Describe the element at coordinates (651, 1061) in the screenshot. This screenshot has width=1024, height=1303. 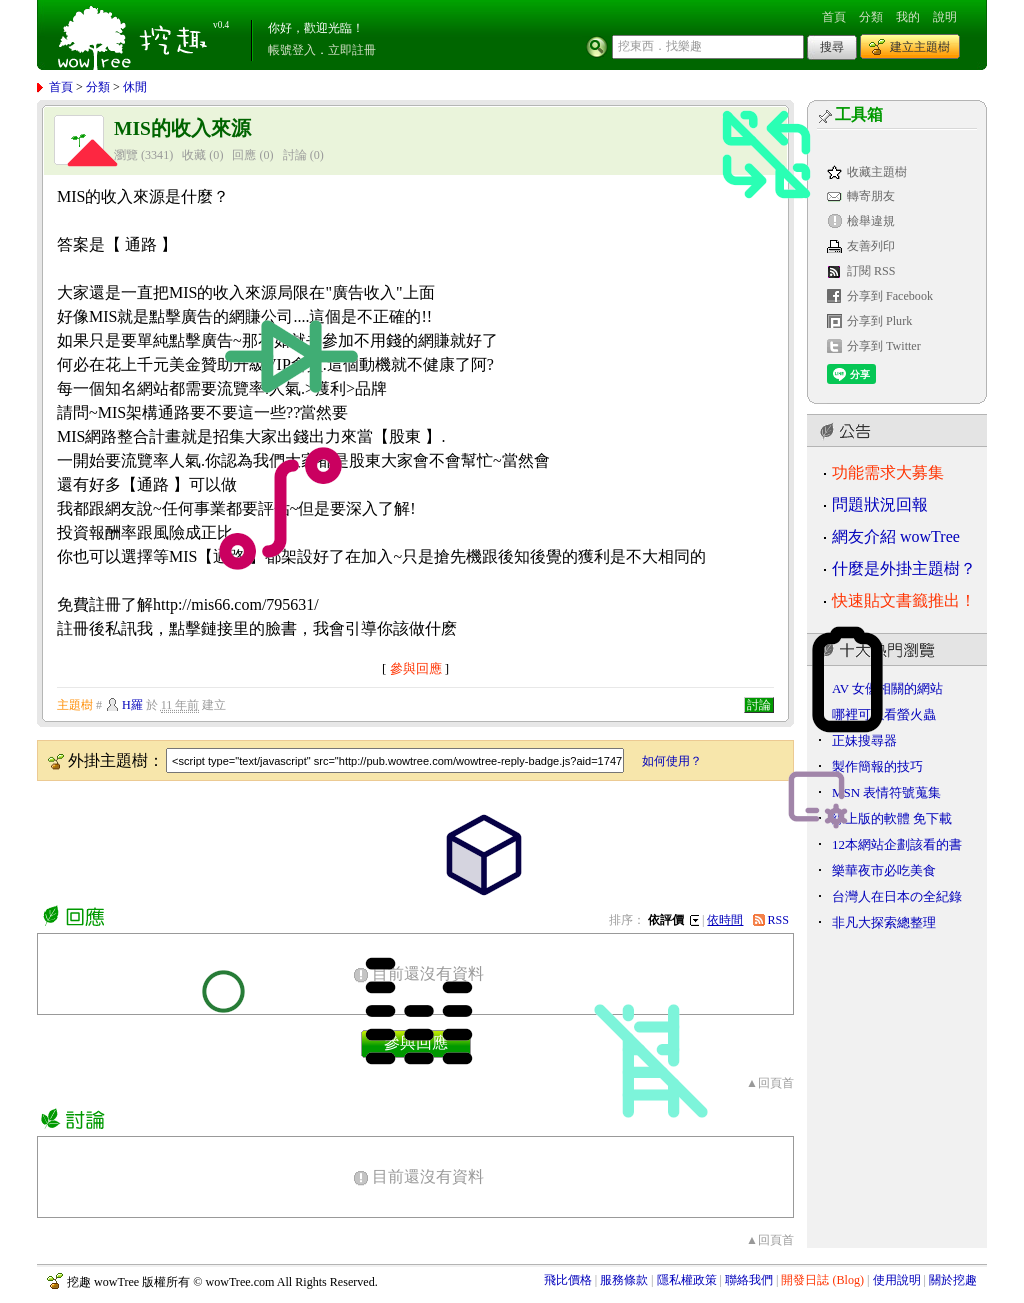
I see `ladder access disabled or unavailable` at that location.